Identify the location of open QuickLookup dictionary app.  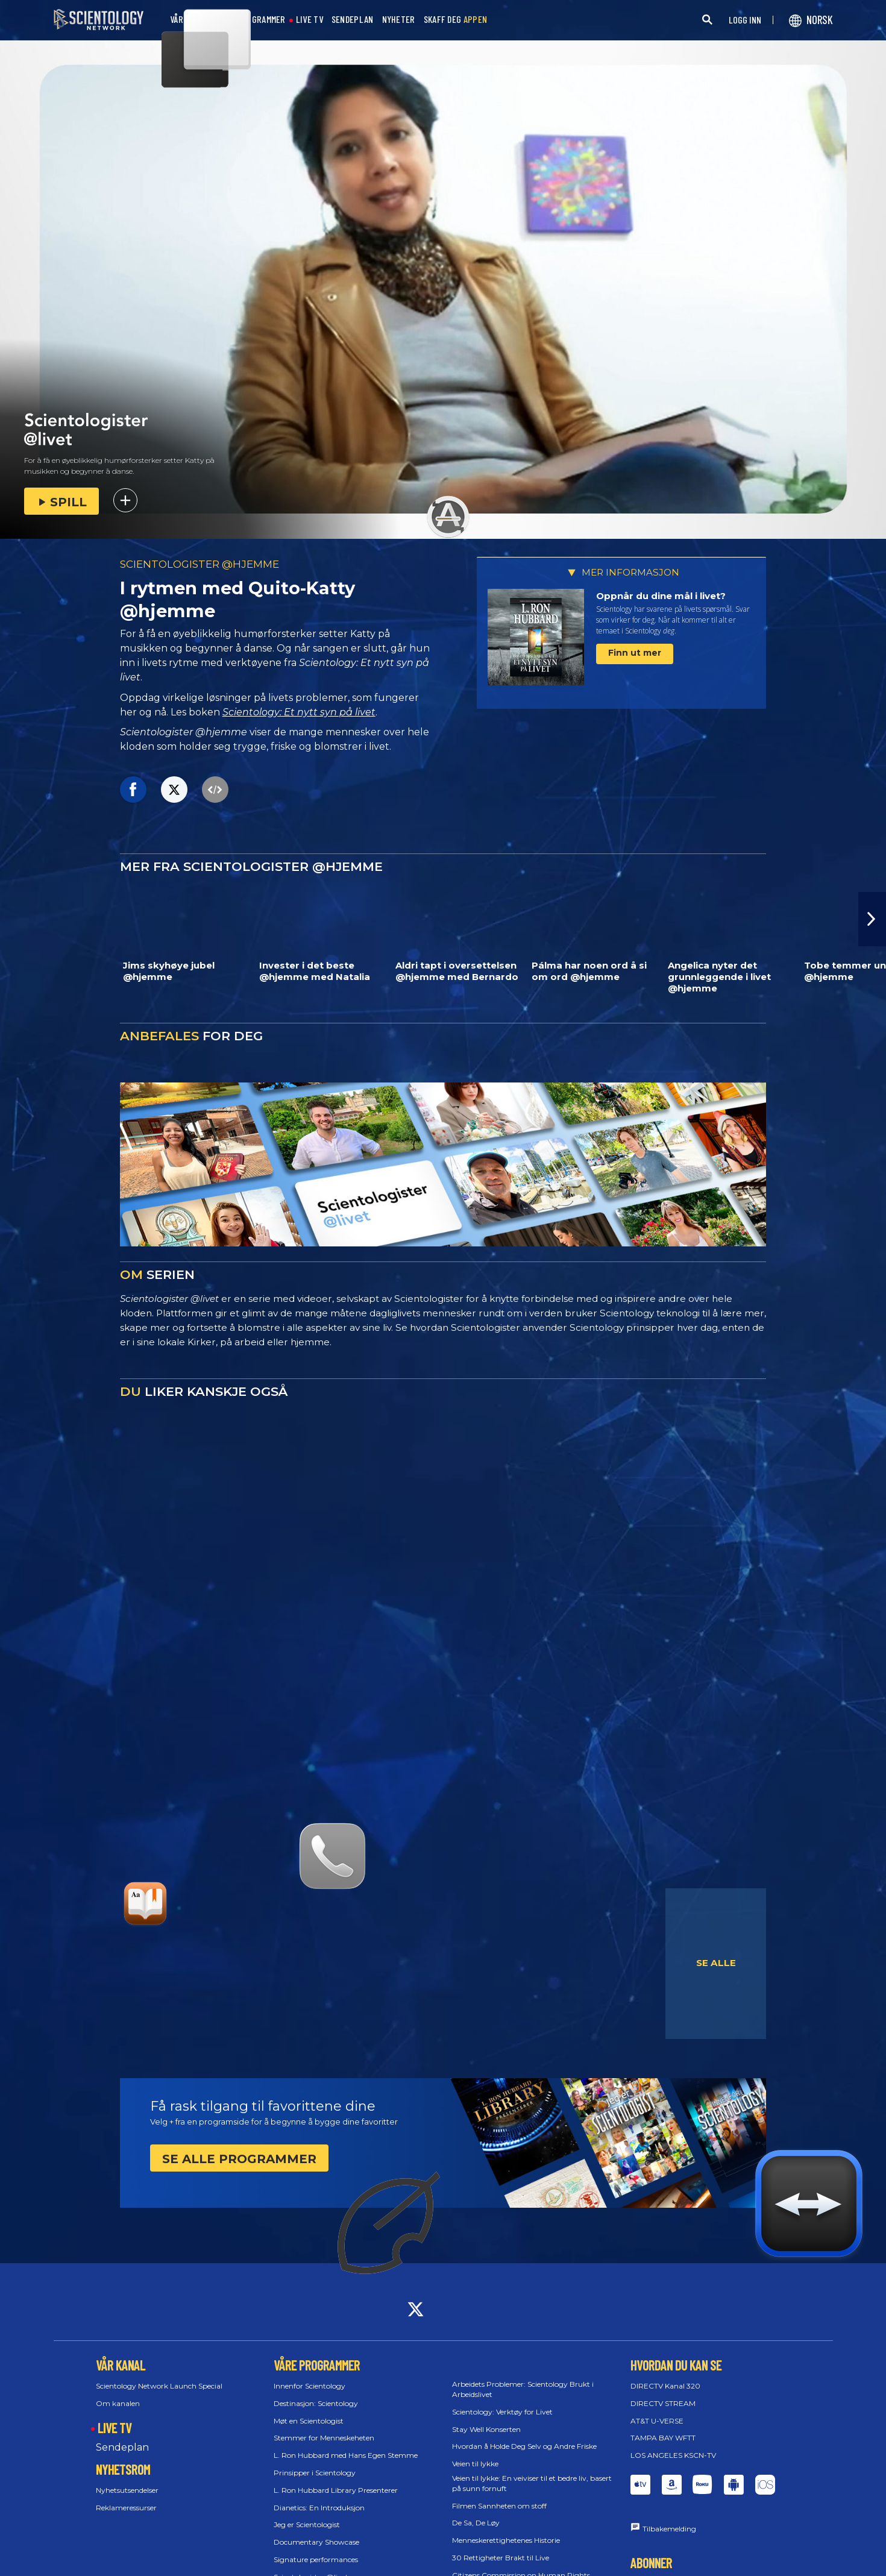
(145, 1903).